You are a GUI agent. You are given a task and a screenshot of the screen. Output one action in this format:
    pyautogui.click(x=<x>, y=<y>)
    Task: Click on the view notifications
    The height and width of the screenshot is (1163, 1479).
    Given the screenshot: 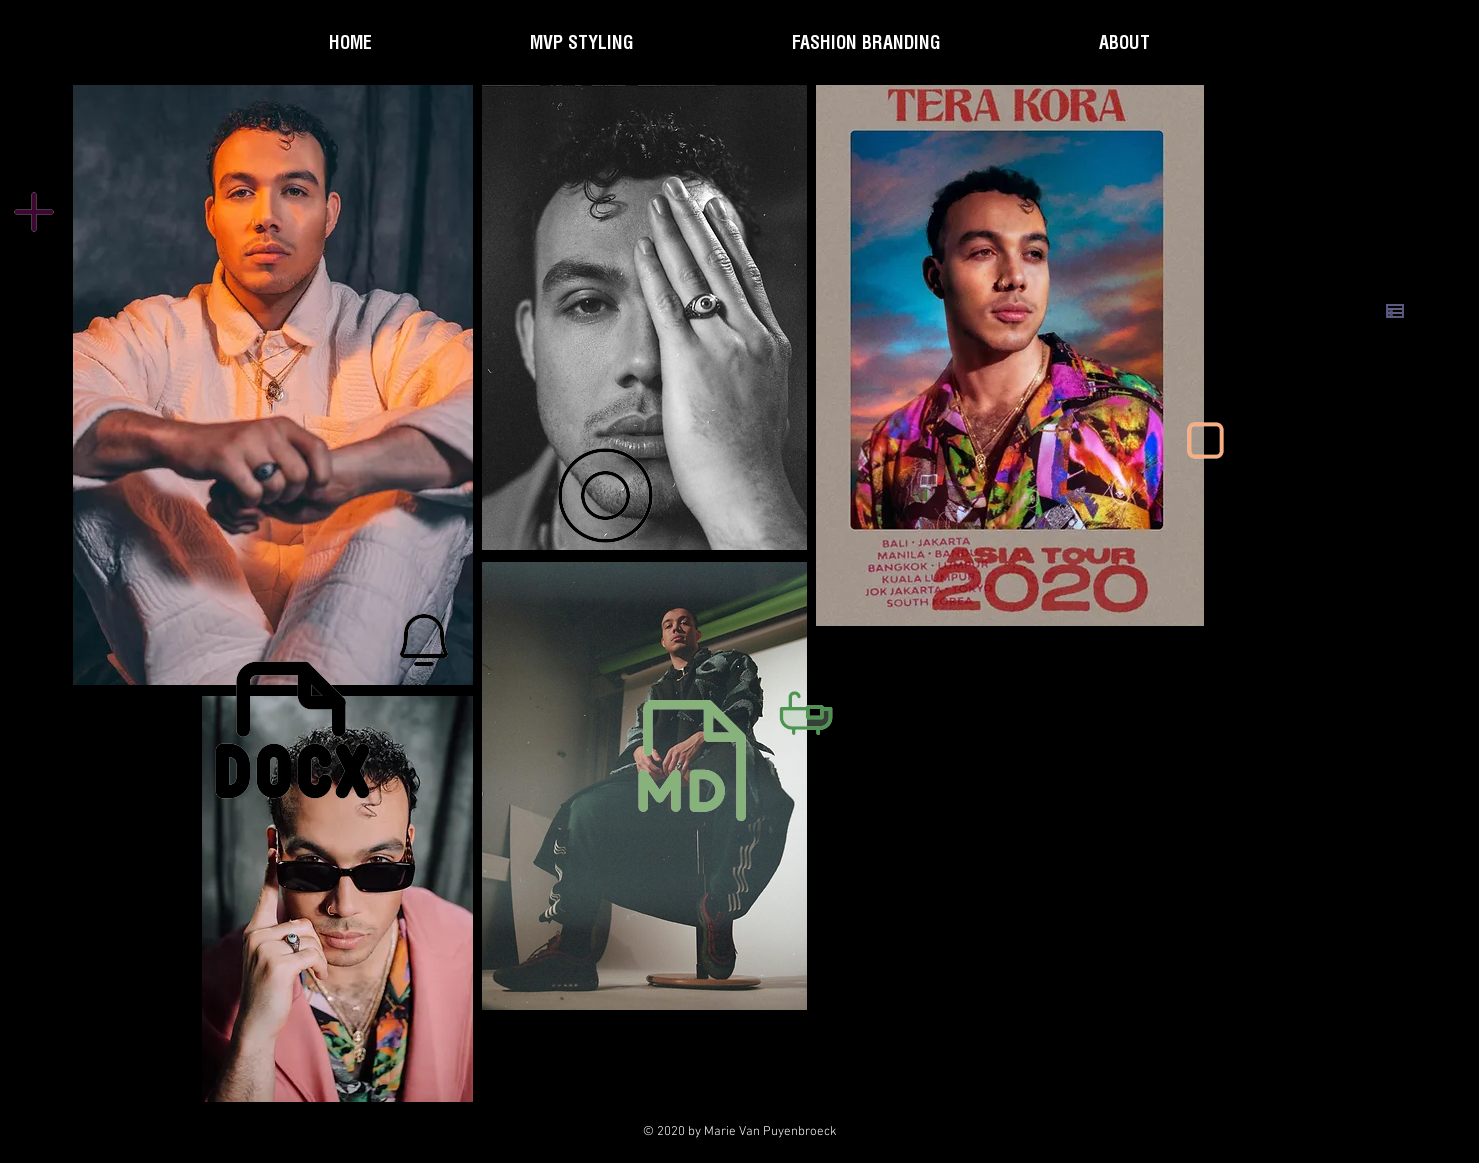 What is the action you would take?
    pyautogui.click(x=424, y=640)
    